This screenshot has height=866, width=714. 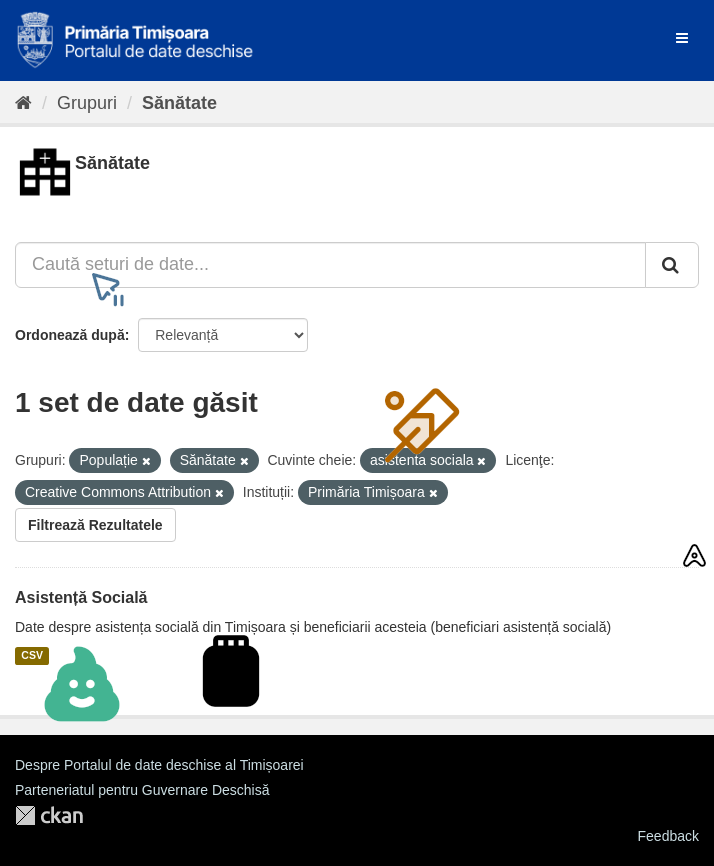 I want to click on amigo brand logo, so click(x=694, y=555).